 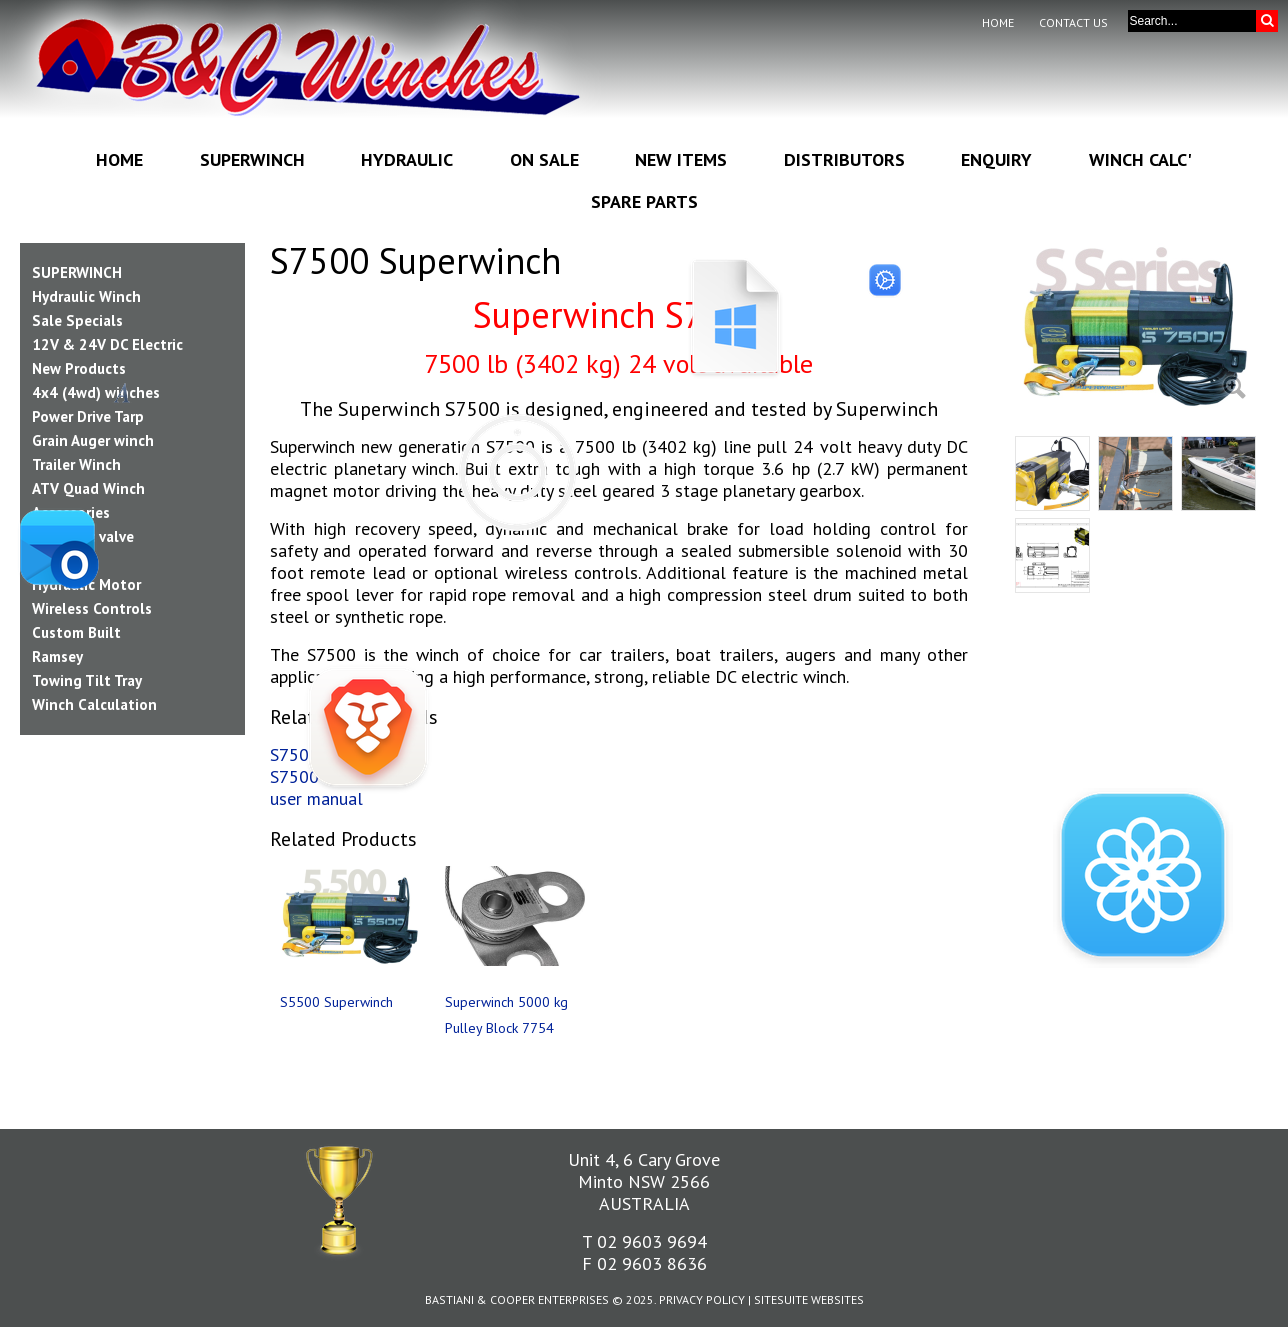 I want to click on access system settings and preferences, so click(x=885, y=280).